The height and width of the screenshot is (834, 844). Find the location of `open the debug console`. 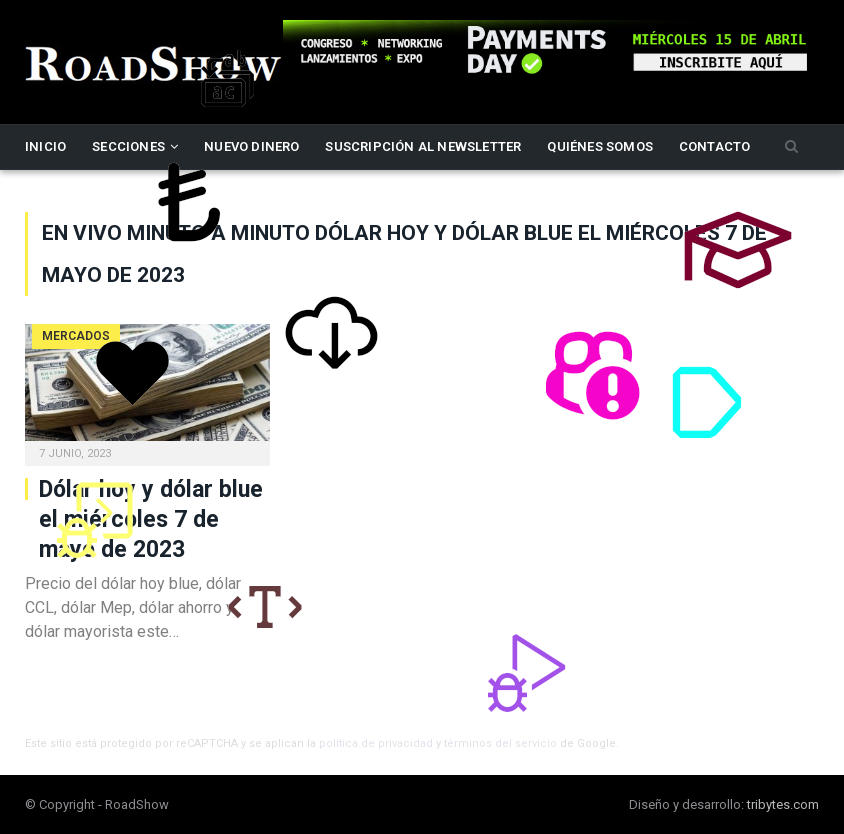

open the debug console is located at coordinates (97, 518).